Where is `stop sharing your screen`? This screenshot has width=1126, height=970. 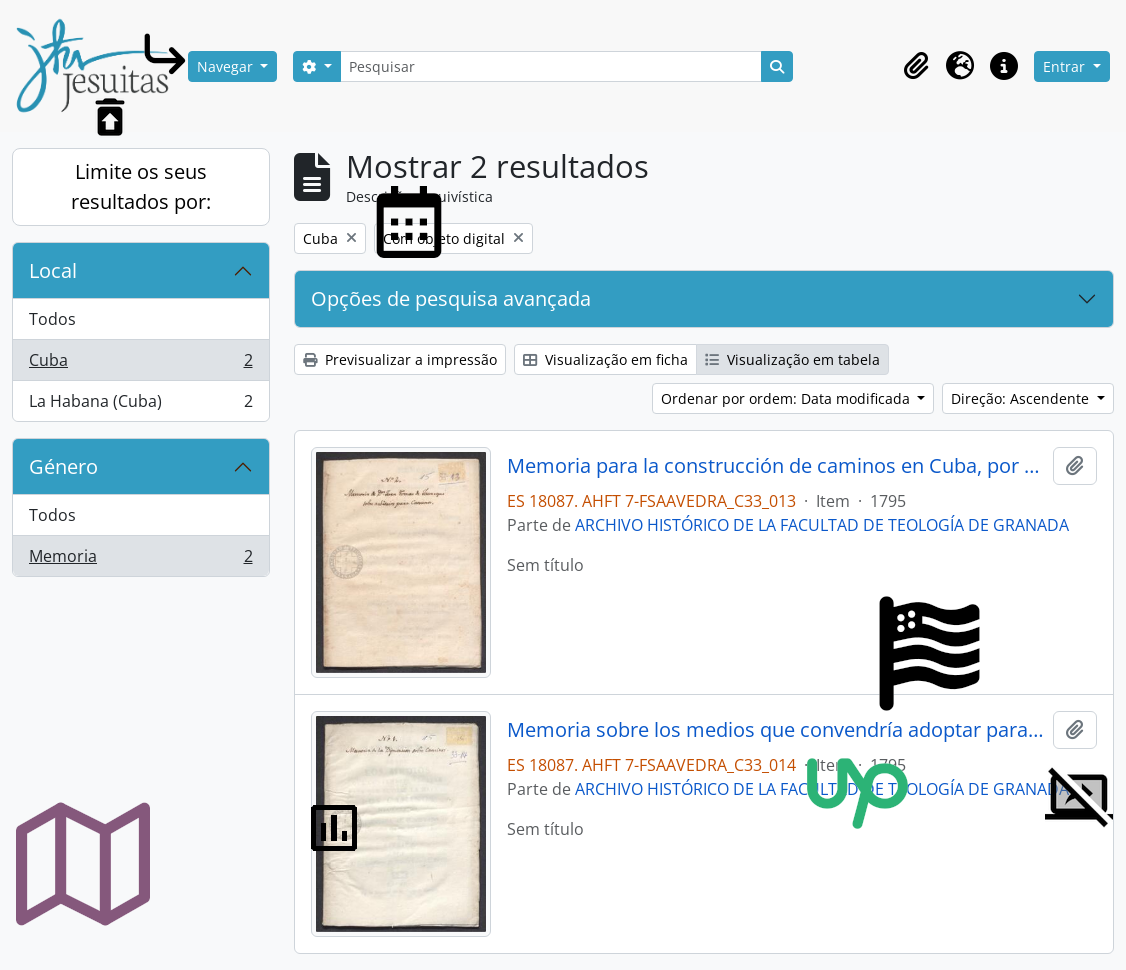 stop sharing your screen is located at coordinates (1079, 797).